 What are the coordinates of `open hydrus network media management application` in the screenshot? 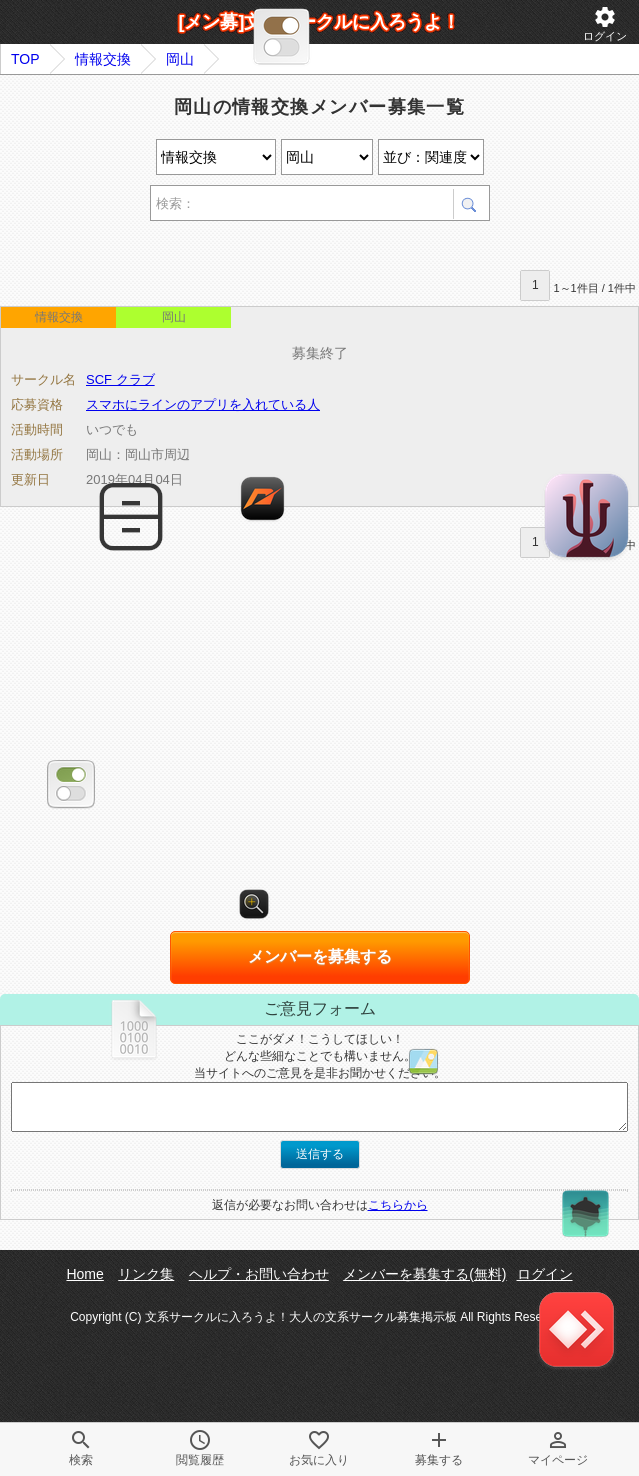 It's located at (586, 515).